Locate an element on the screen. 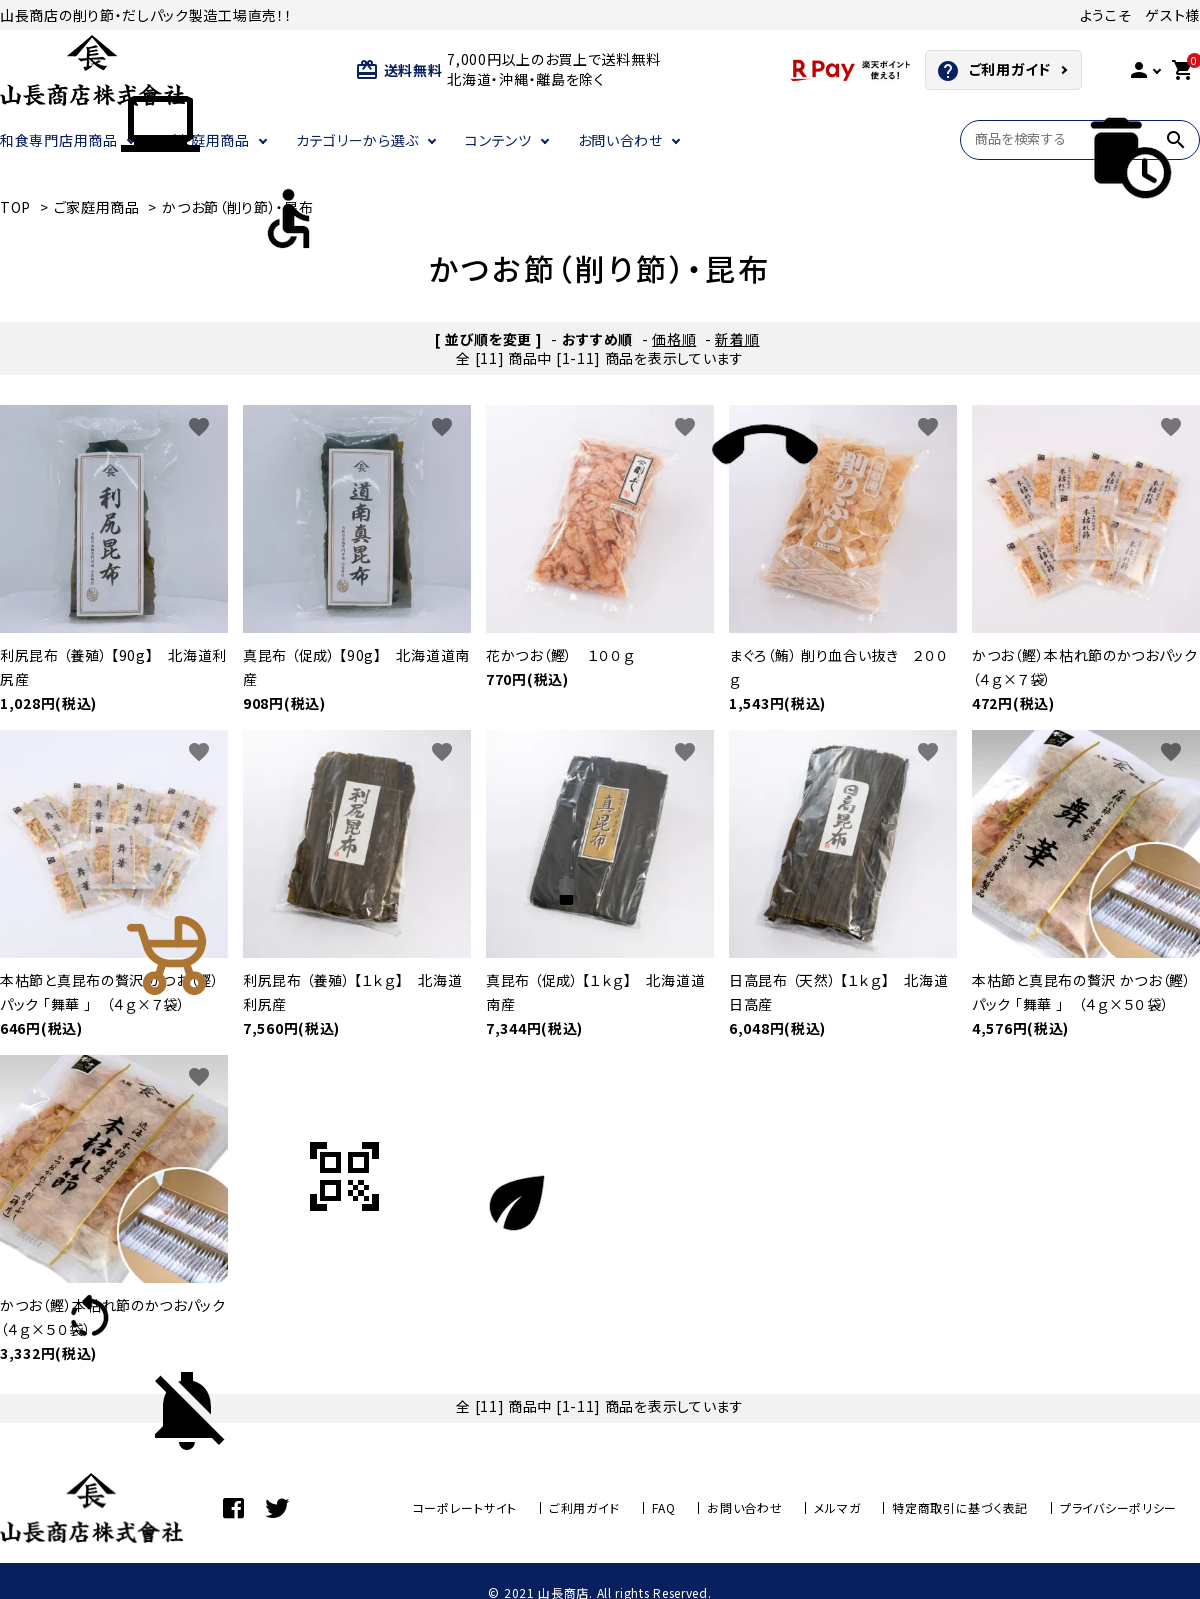  mute or disable notifications is located at coordinates (187, 1410).